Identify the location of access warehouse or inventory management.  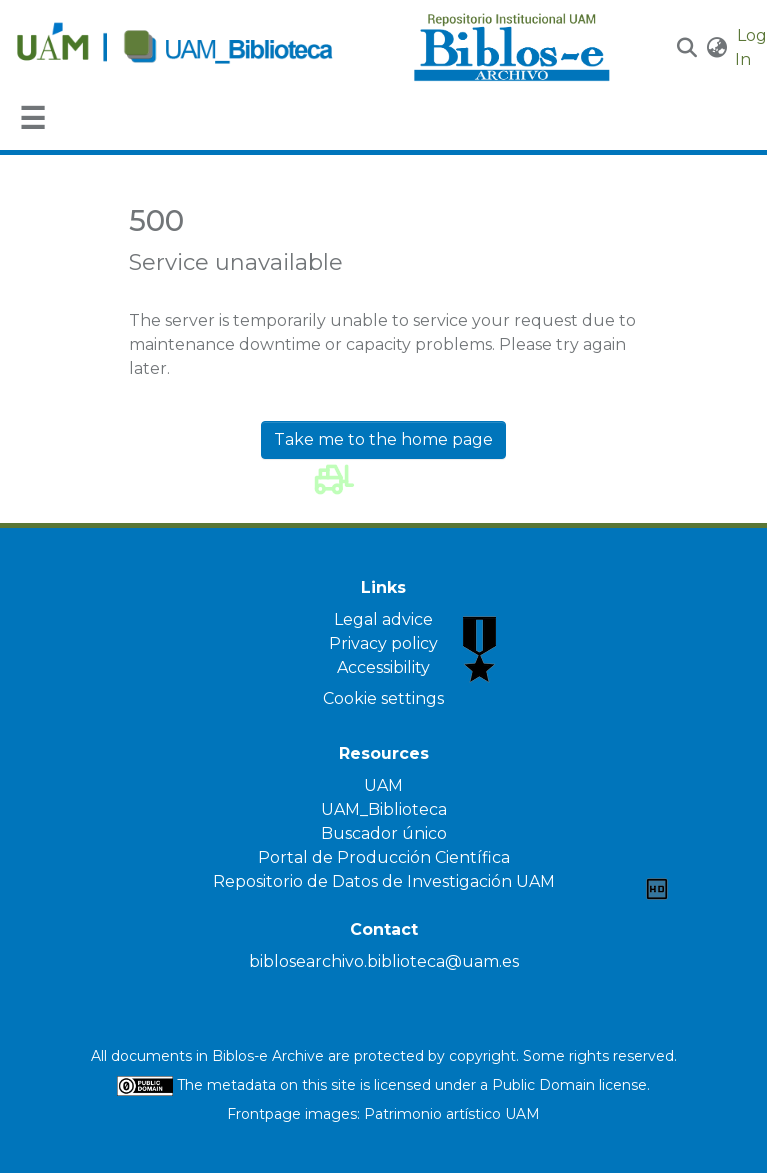
(333, 479).